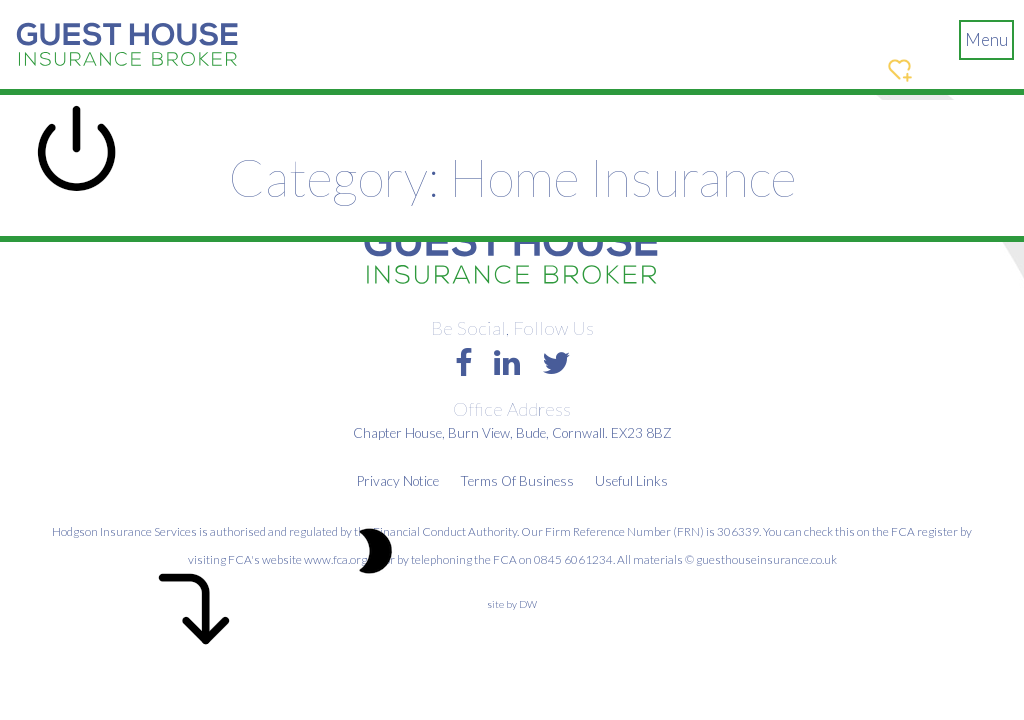 The image size is (1024, 720). What do you see at coordinates (76, 148) in the screenshot?
I see `turn device on or off` at bounding box center [76, 148].